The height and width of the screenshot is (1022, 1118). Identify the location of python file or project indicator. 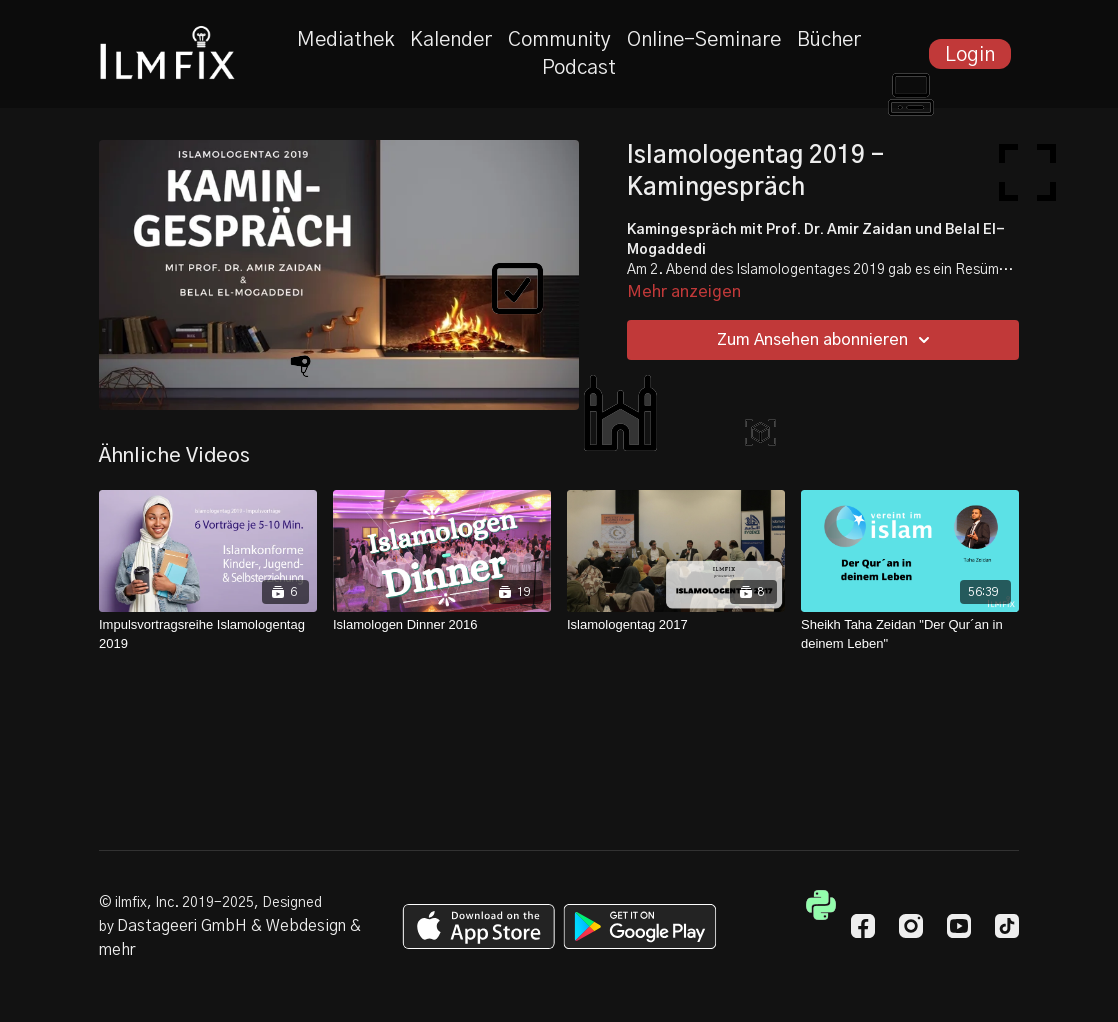
(821, 905).